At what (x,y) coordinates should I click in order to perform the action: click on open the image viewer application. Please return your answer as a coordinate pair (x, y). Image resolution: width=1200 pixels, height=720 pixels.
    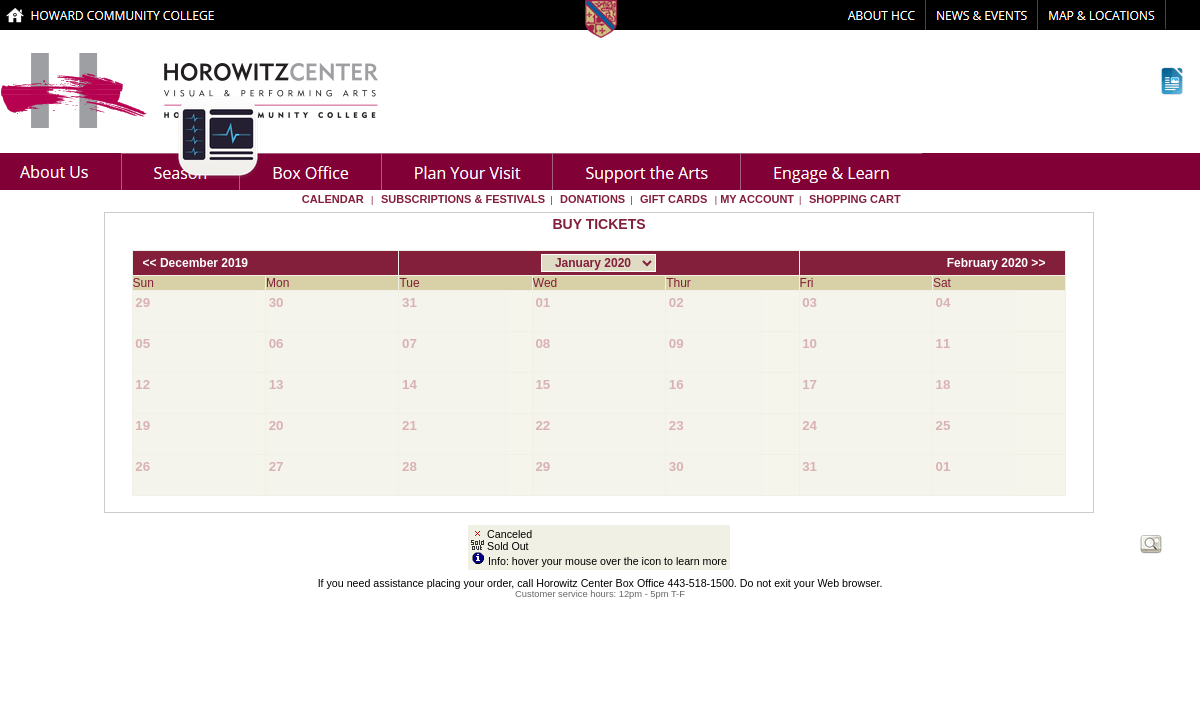
    Looking at the image, I should click on (1151, 544).